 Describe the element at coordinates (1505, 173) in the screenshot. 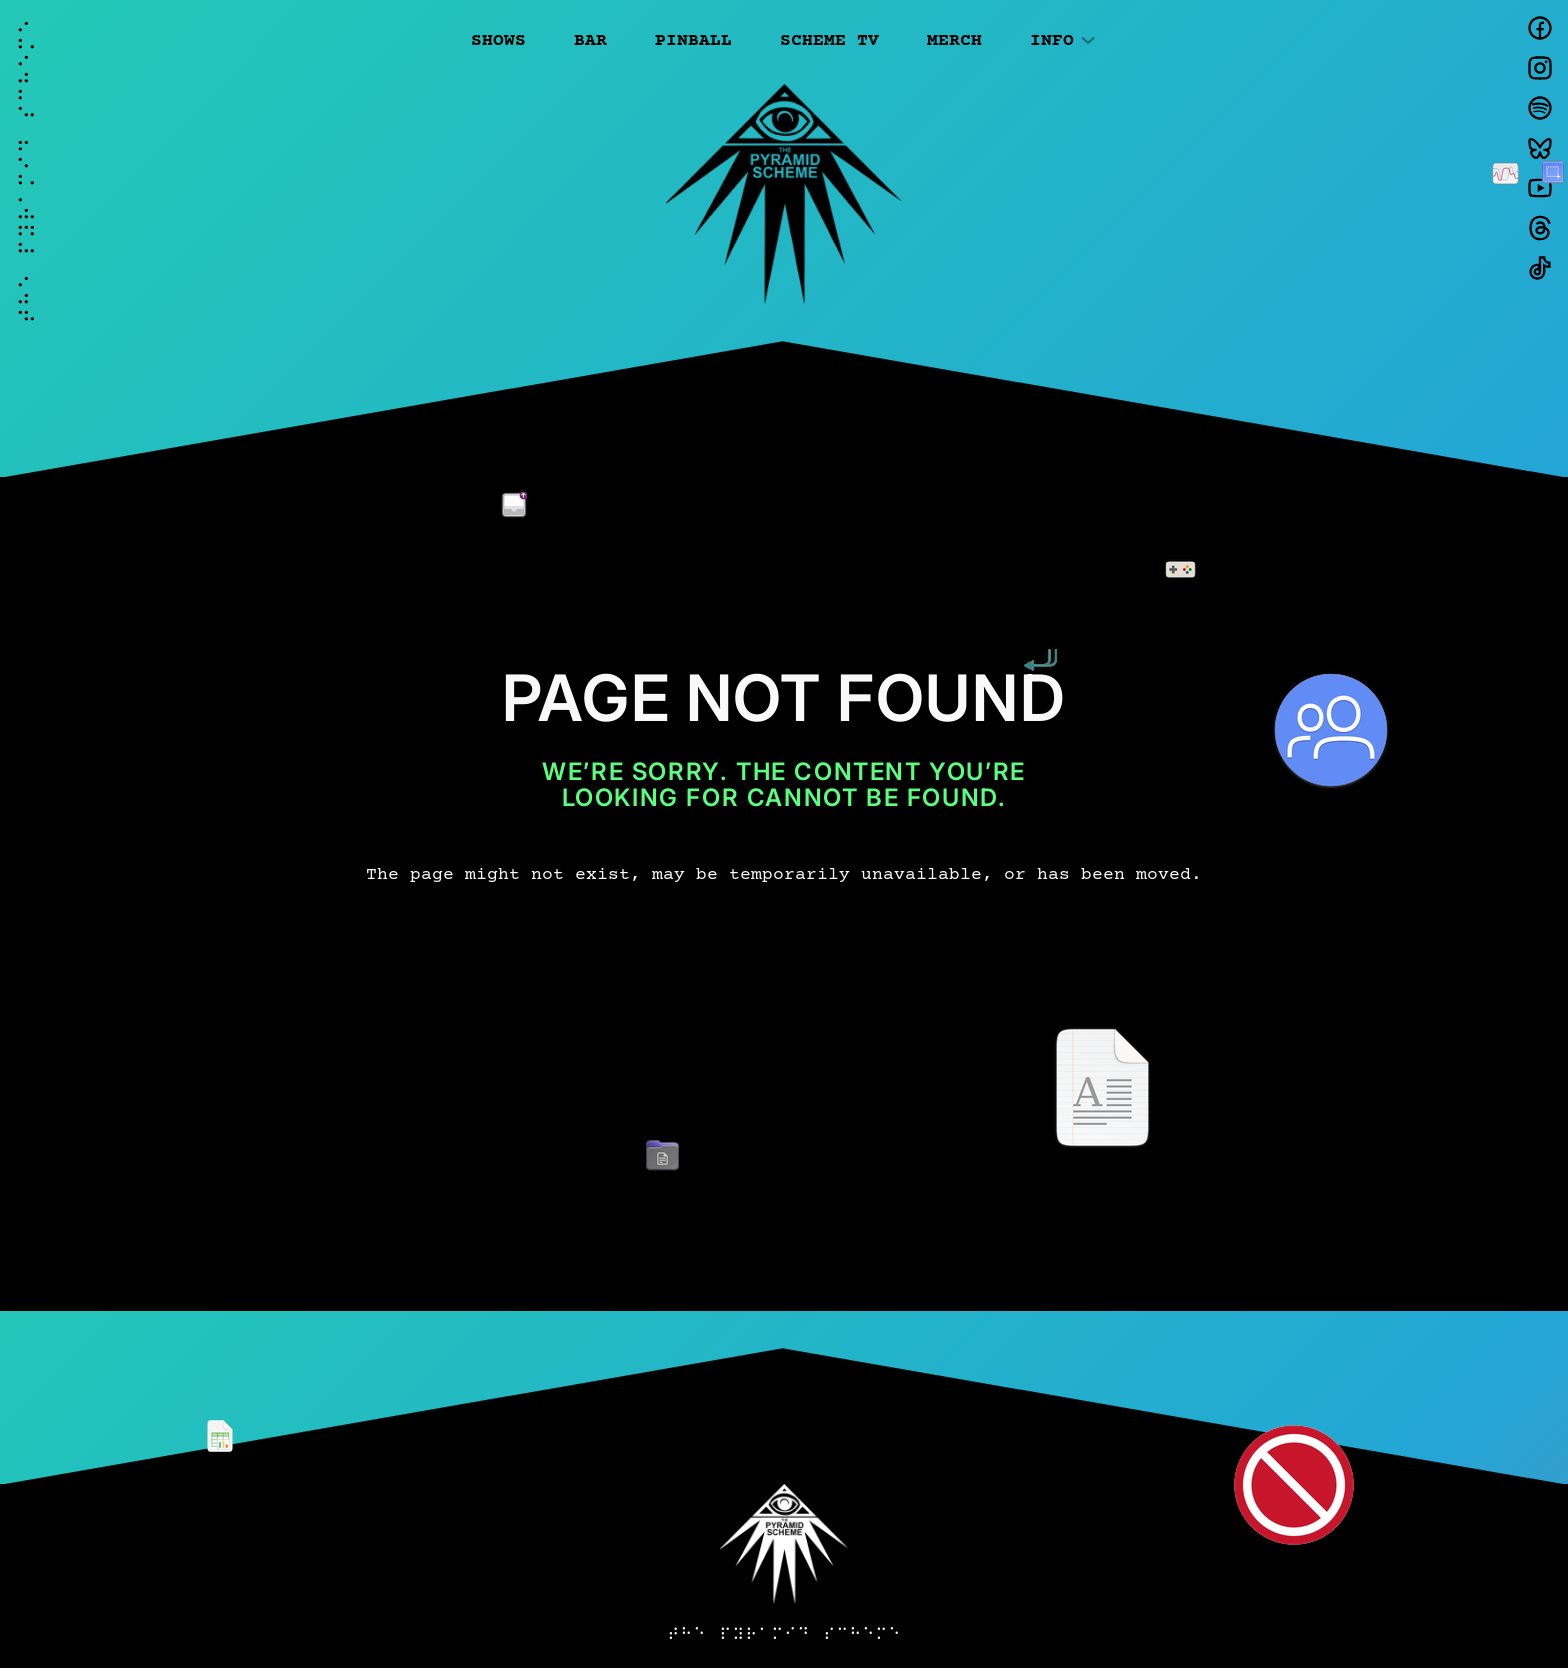

I see `open power statistics application` at that location.